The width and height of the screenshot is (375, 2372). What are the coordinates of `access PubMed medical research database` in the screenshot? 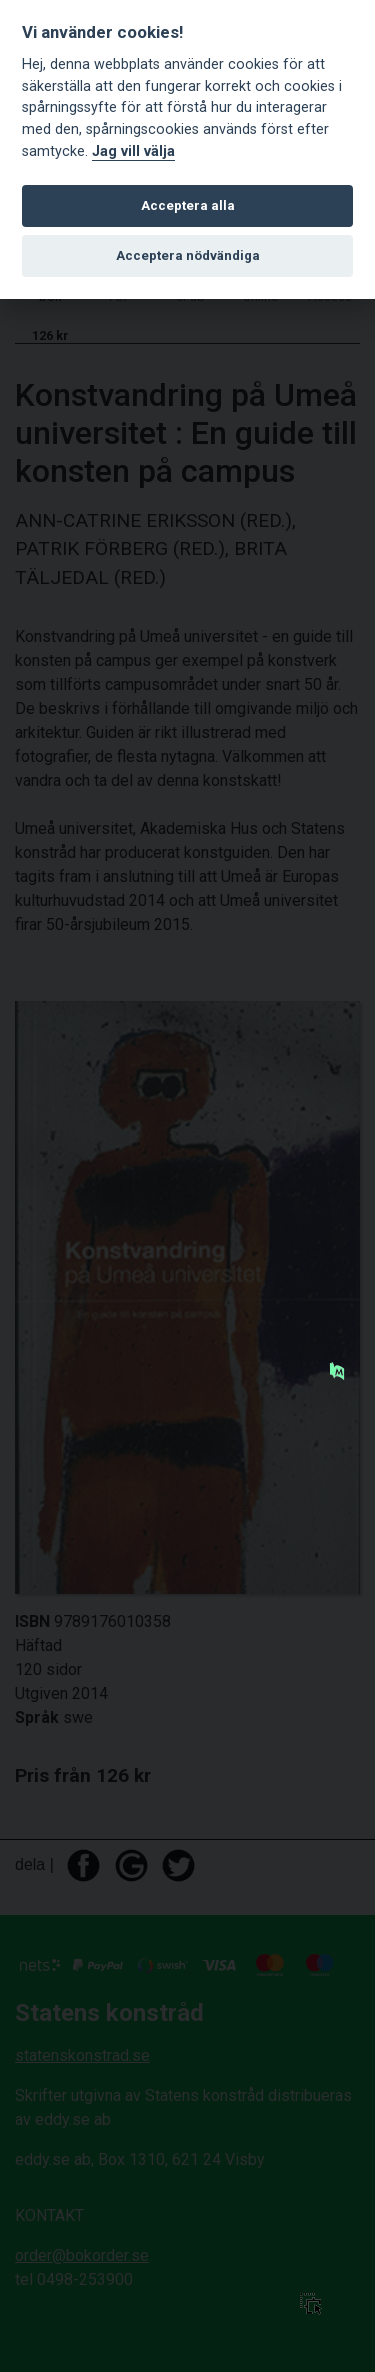 It's located at (337, 1371).